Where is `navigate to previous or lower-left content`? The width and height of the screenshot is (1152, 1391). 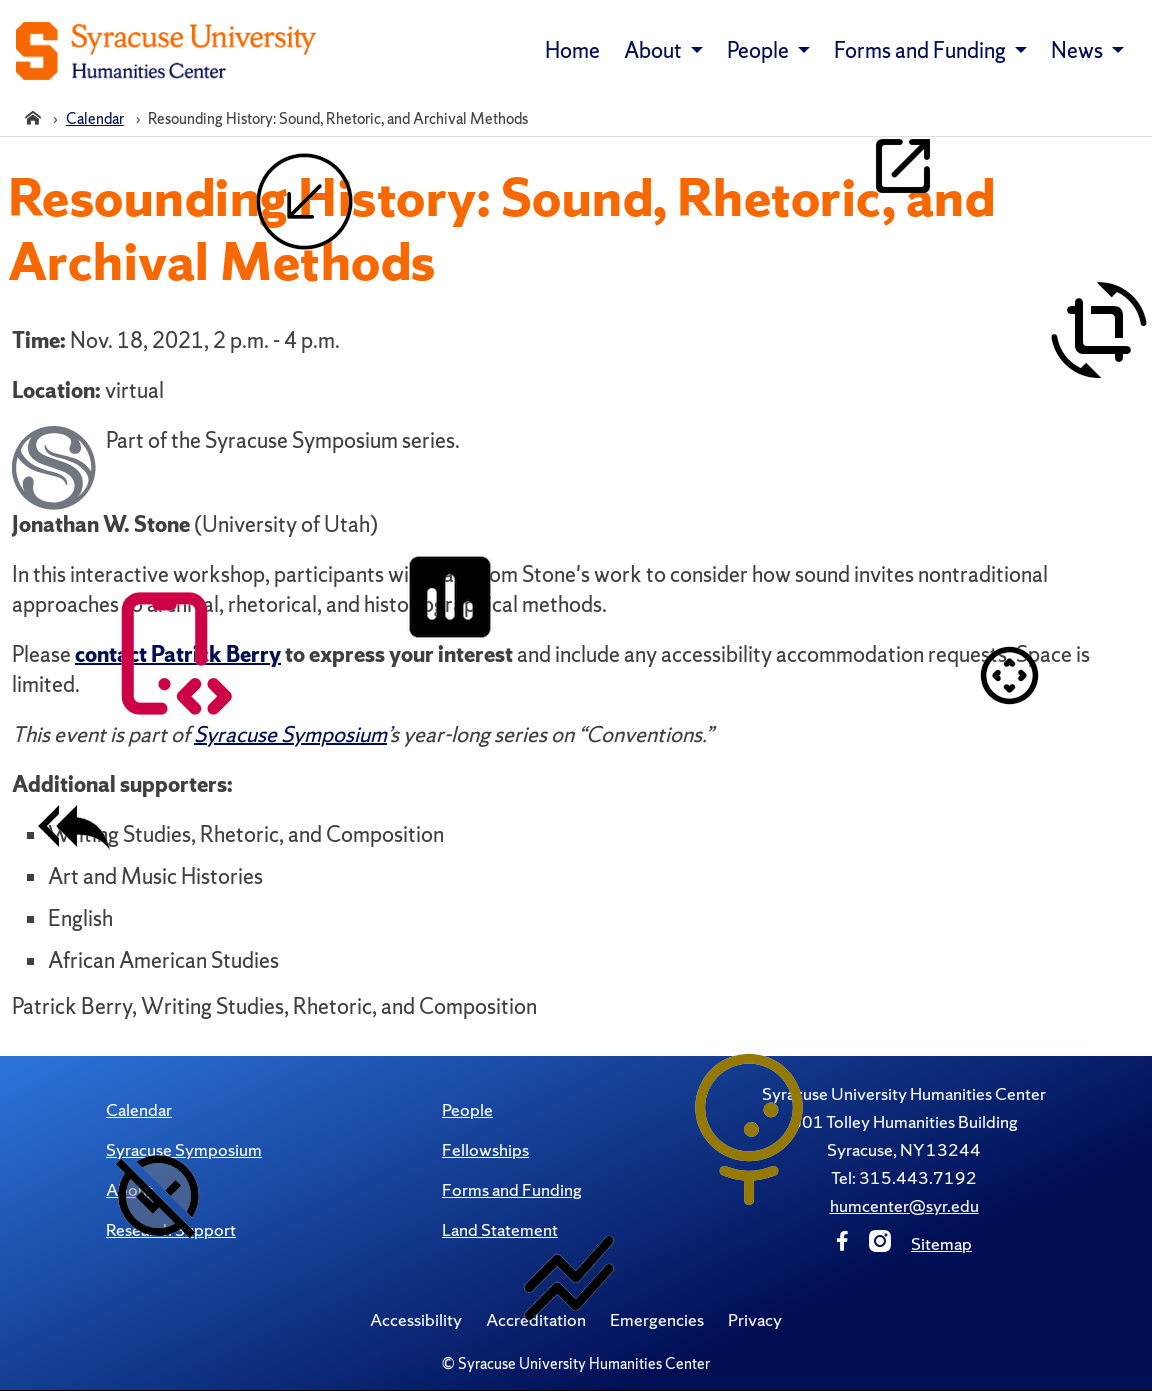
navigate to previous or lower-left content is located at coordinates (304, 201).